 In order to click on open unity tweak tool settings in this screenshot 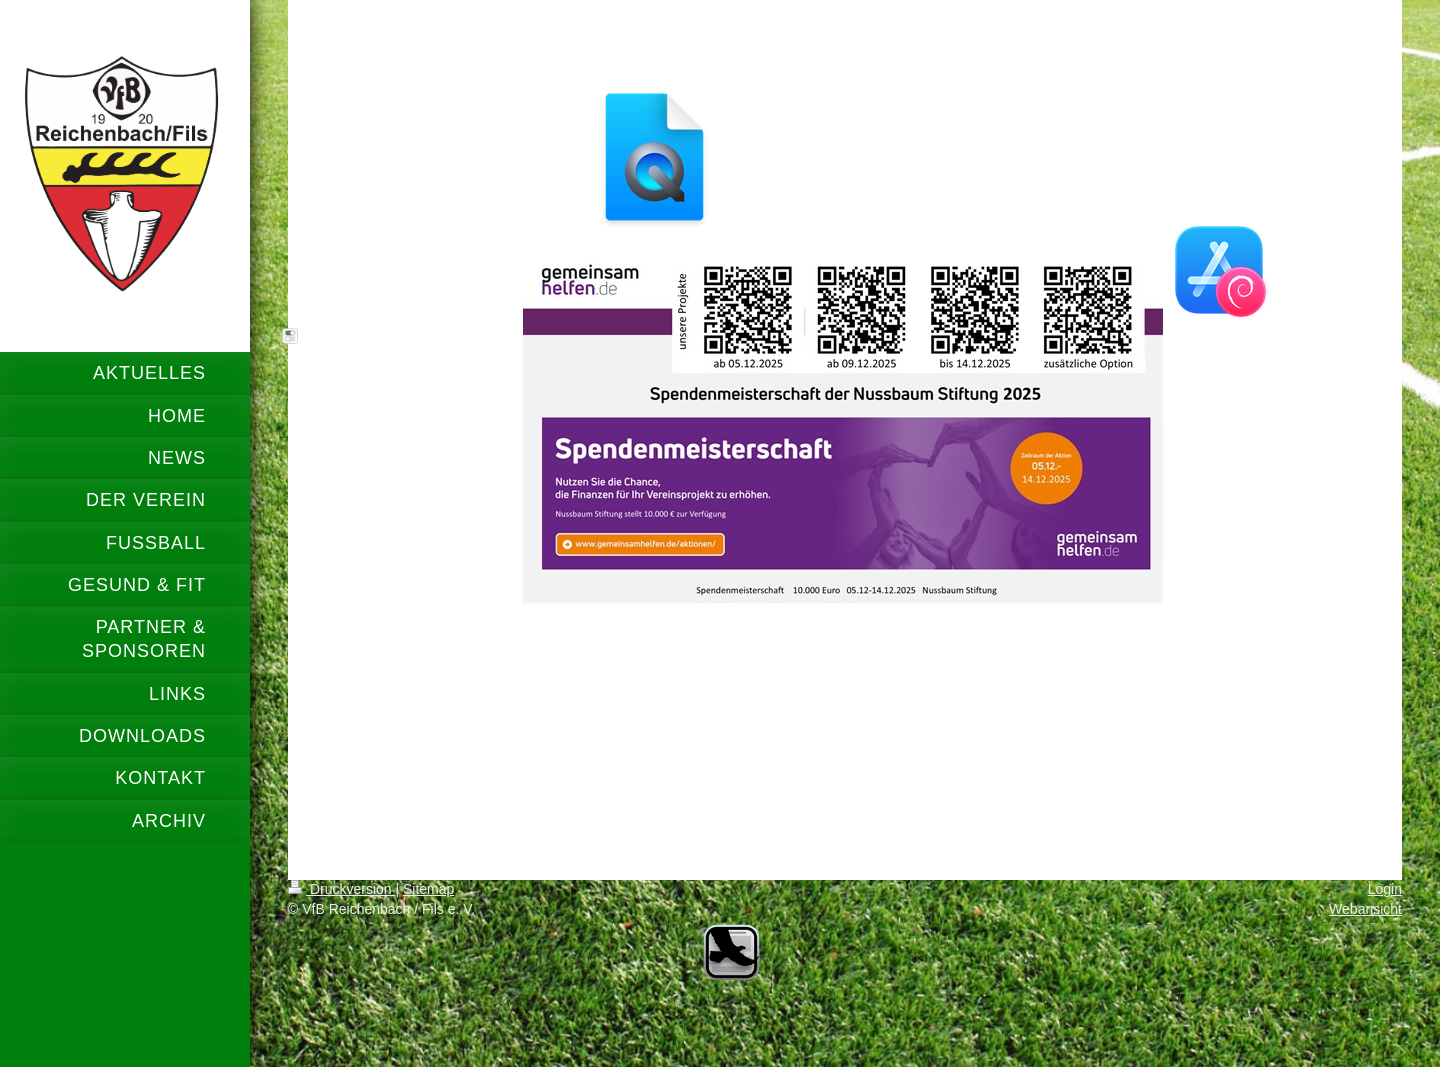, I will do `click(290, 336)`.